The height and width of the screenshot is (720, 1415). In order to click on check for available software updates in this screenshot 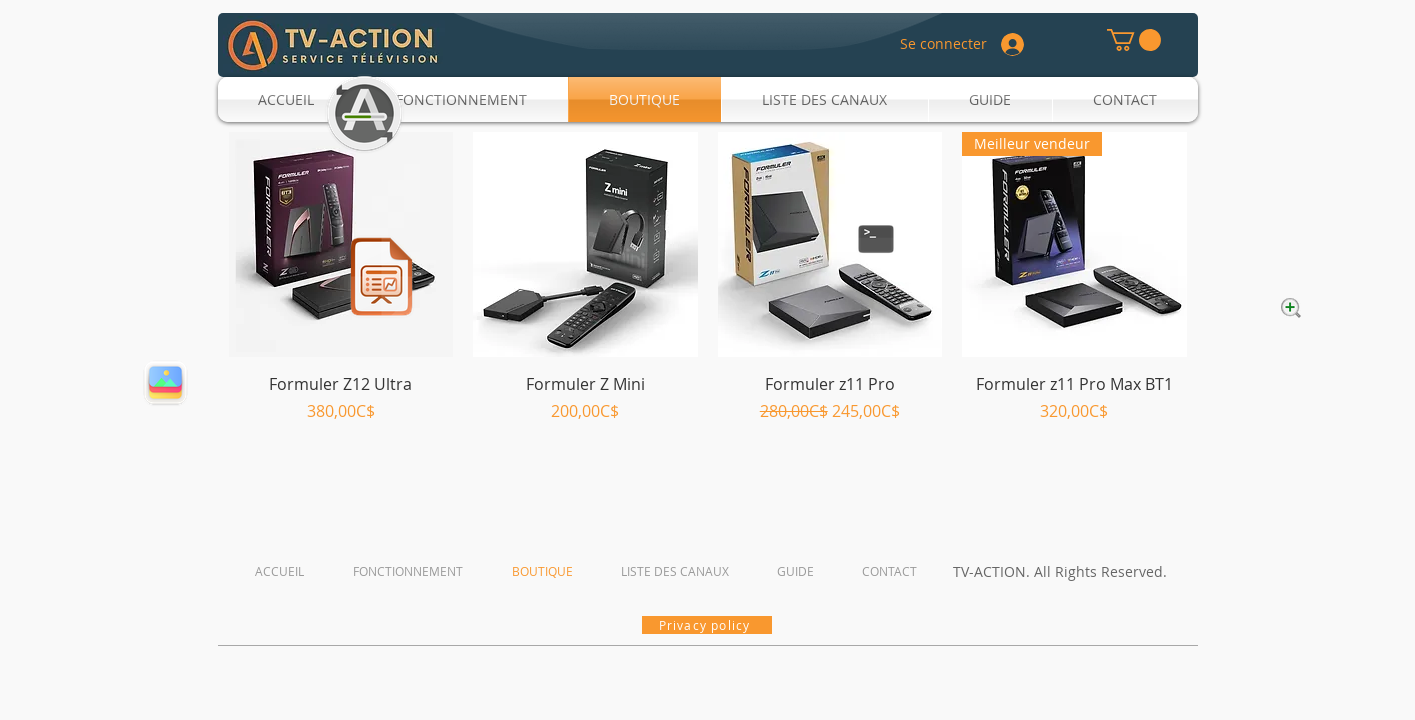, I will do `click(364, 113)`.